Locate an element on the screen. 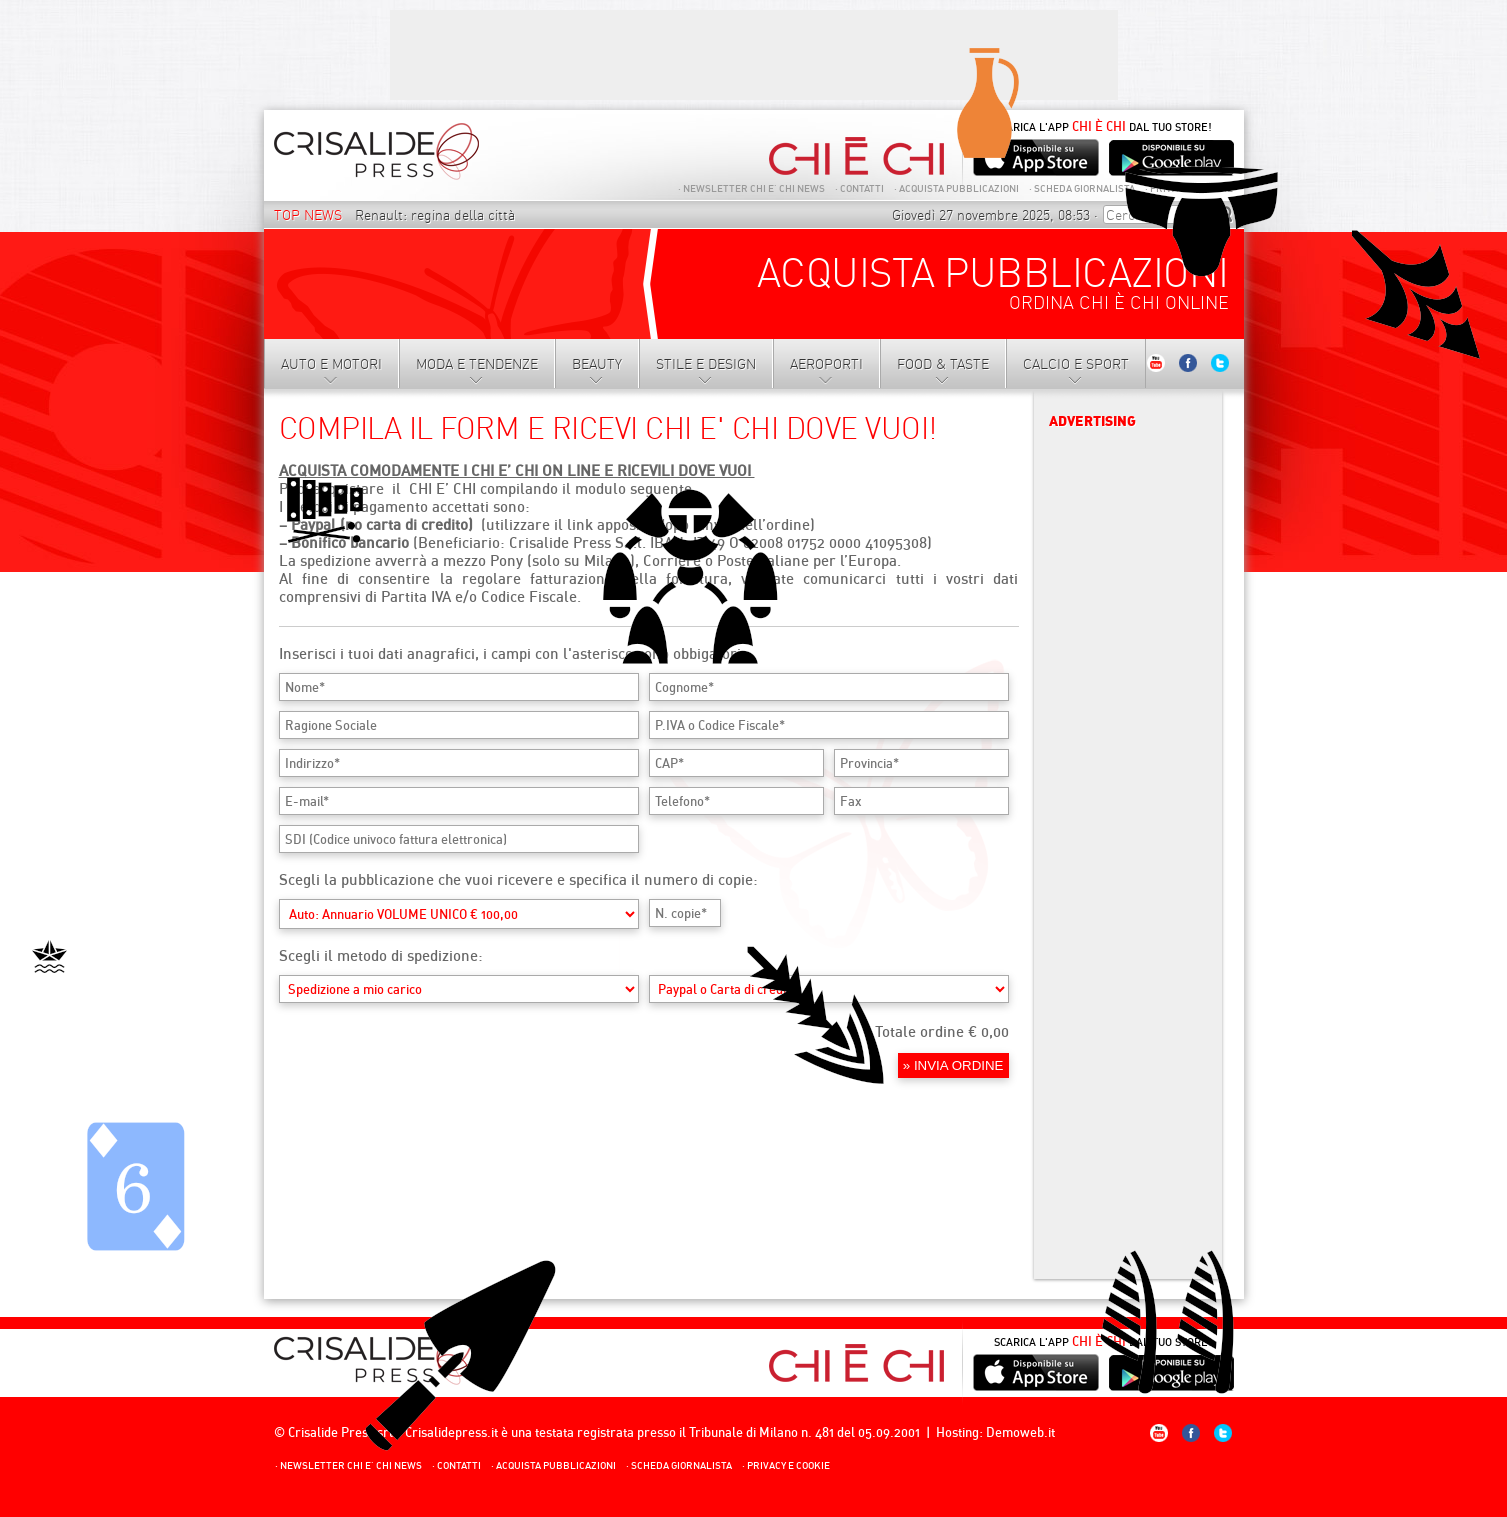 This screenshot has height=1517, width=1507. six of diamonds playing card is located at coordinates (135, 1186).